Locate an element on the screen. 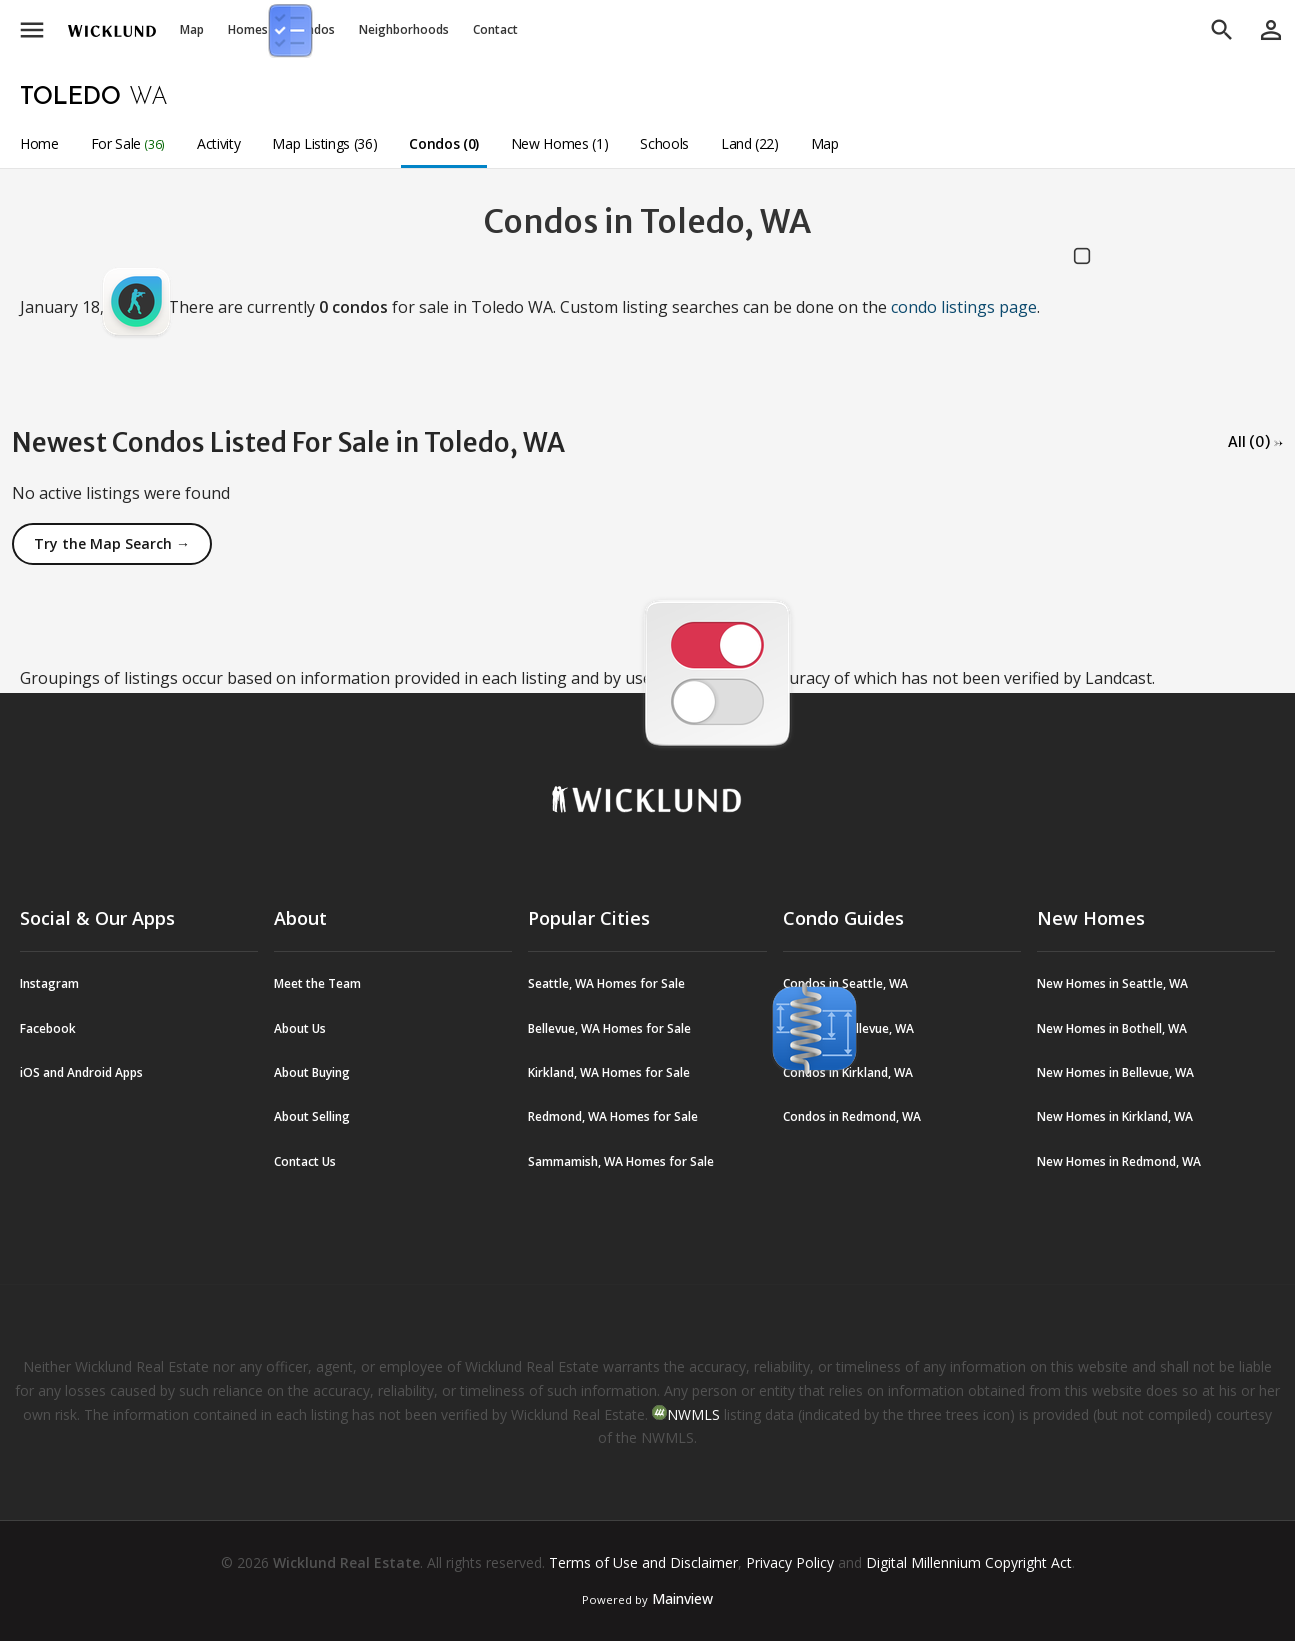 This screenshot has width=1295, height=1641. empty checkbox or selection state is located at coordinates (1077, 260).